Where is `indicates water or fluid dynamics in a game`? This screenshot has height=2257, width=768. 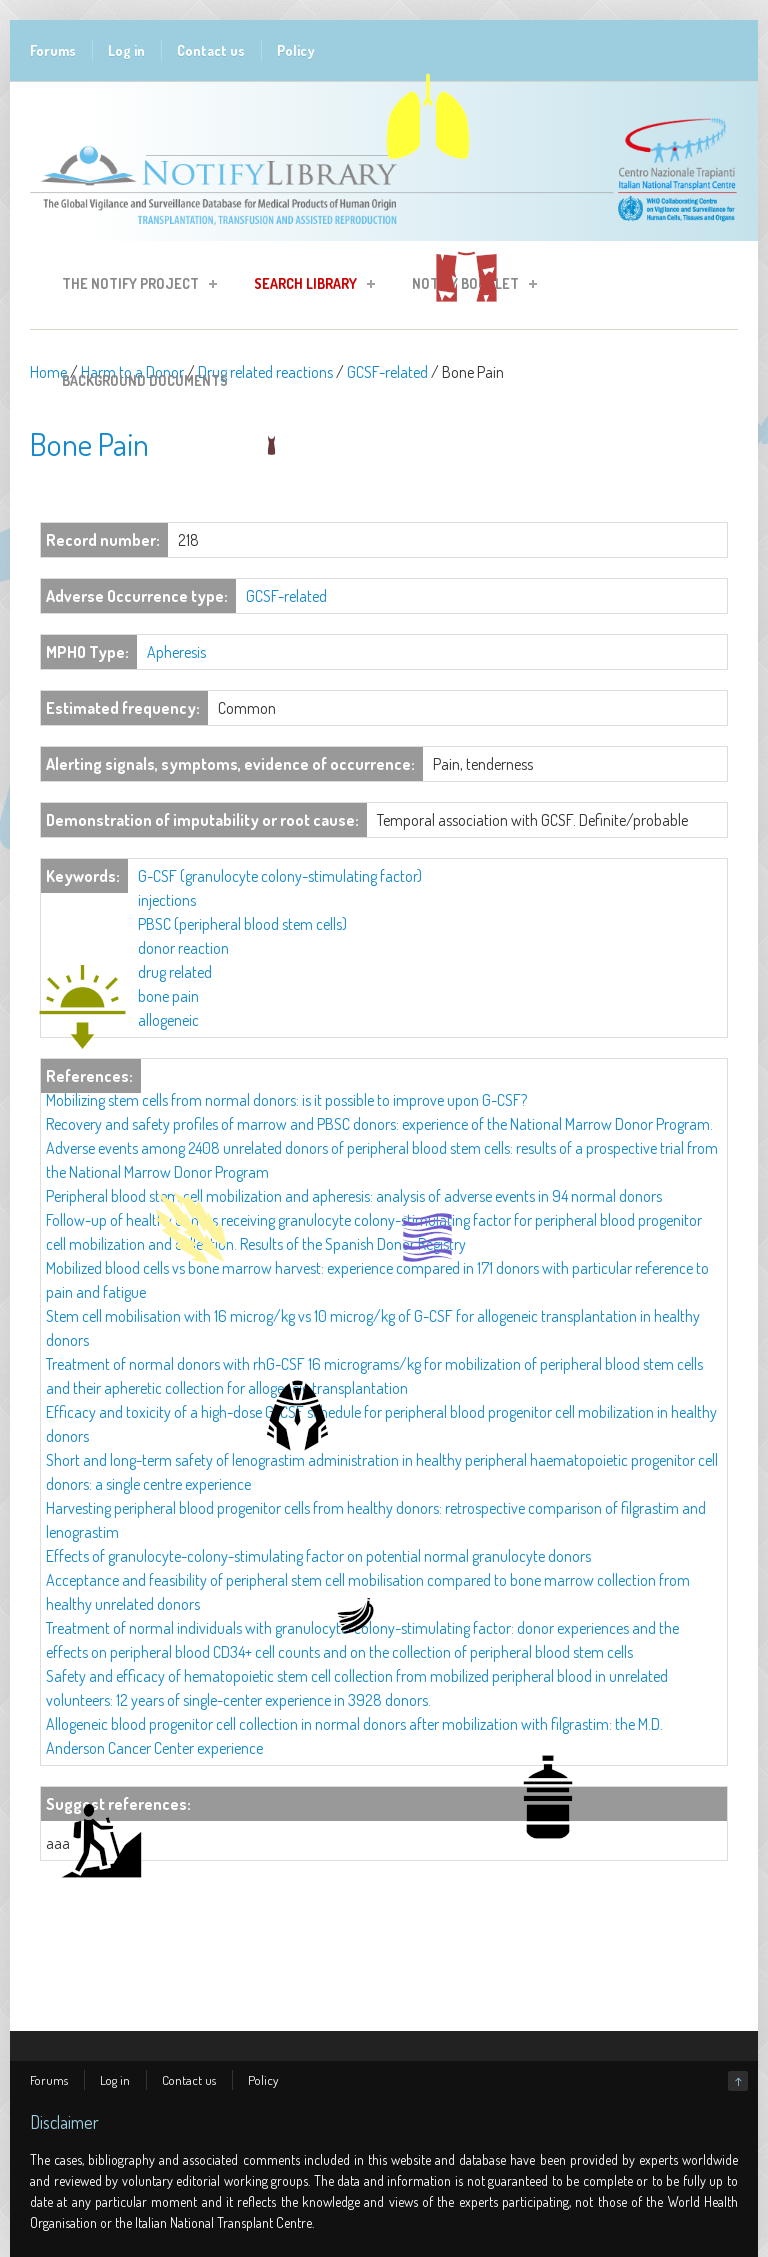 indicates water or fluid dynamics in a game is located at coordinates (427, 1237).